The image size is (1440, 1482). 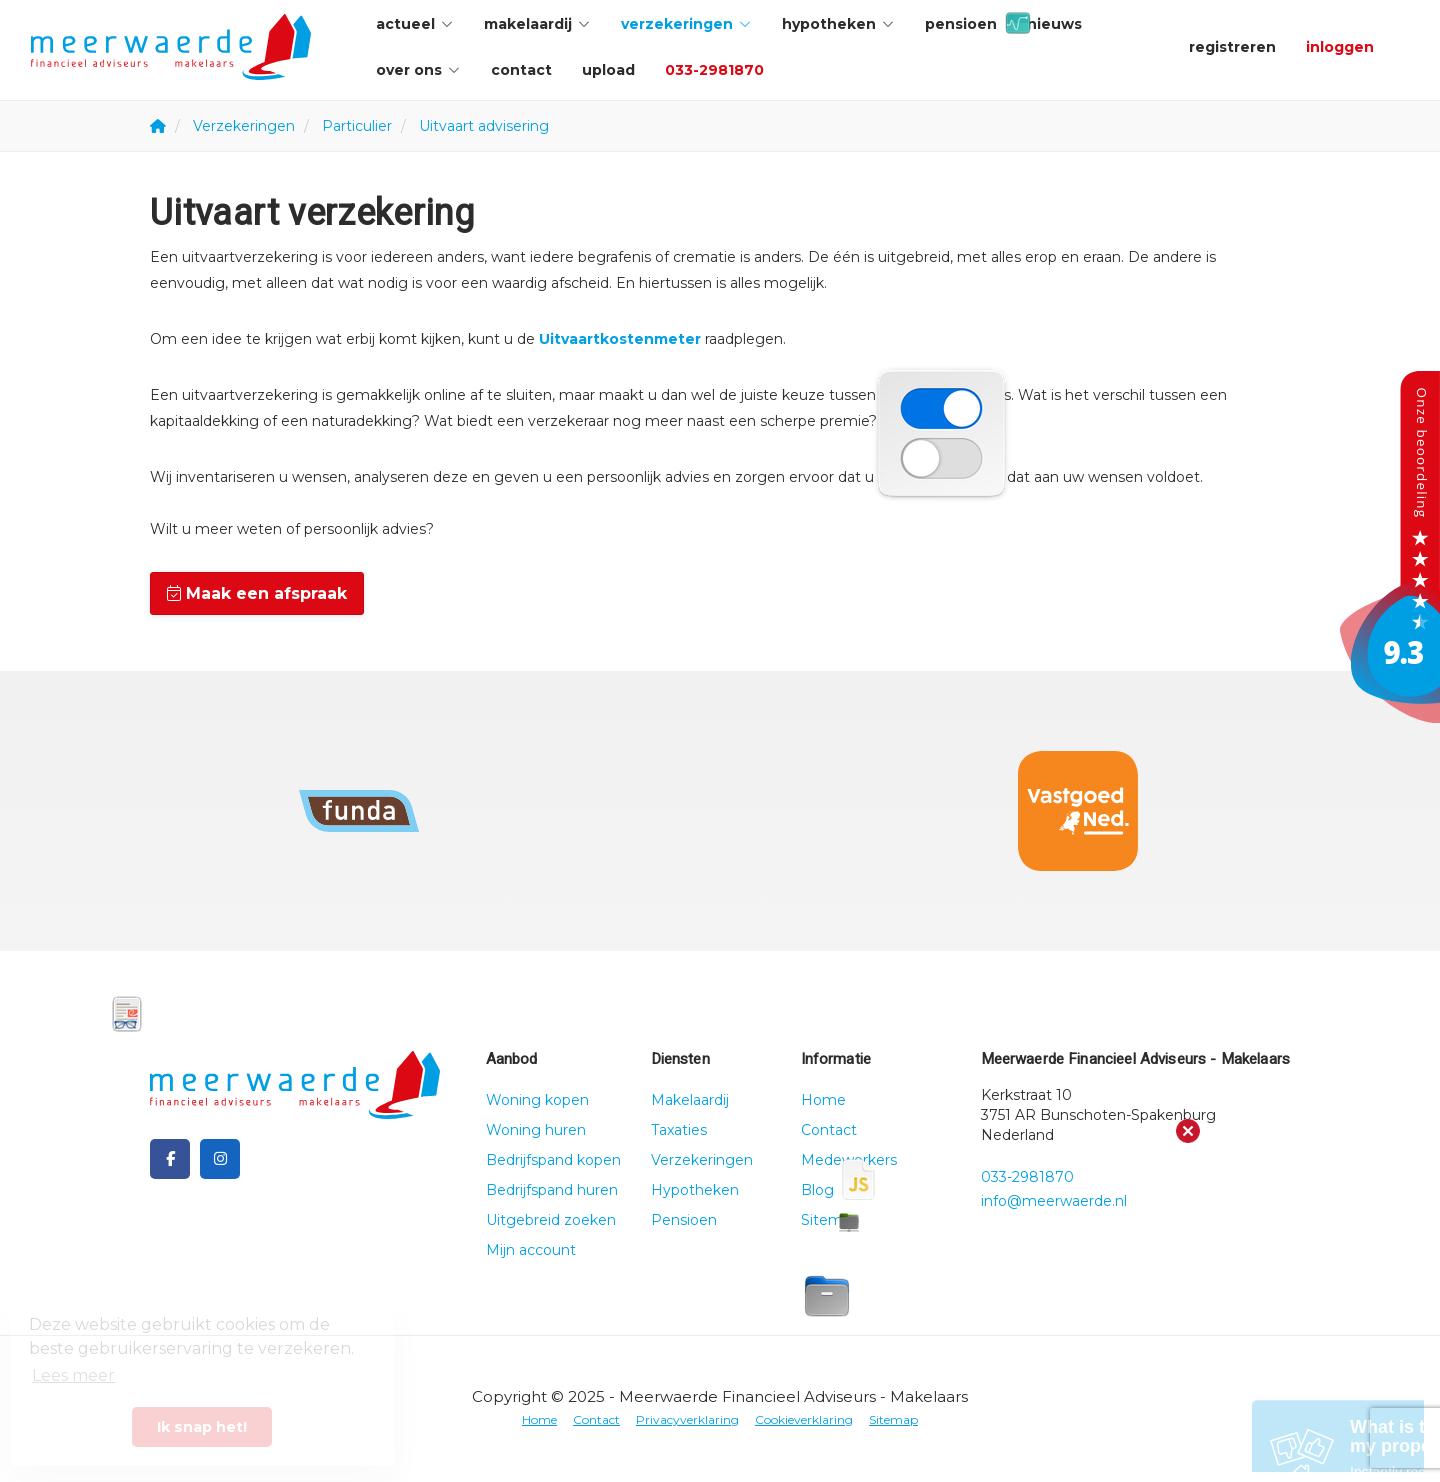 I want to click on access a remote or network folder, so click(x=849, y=1222).